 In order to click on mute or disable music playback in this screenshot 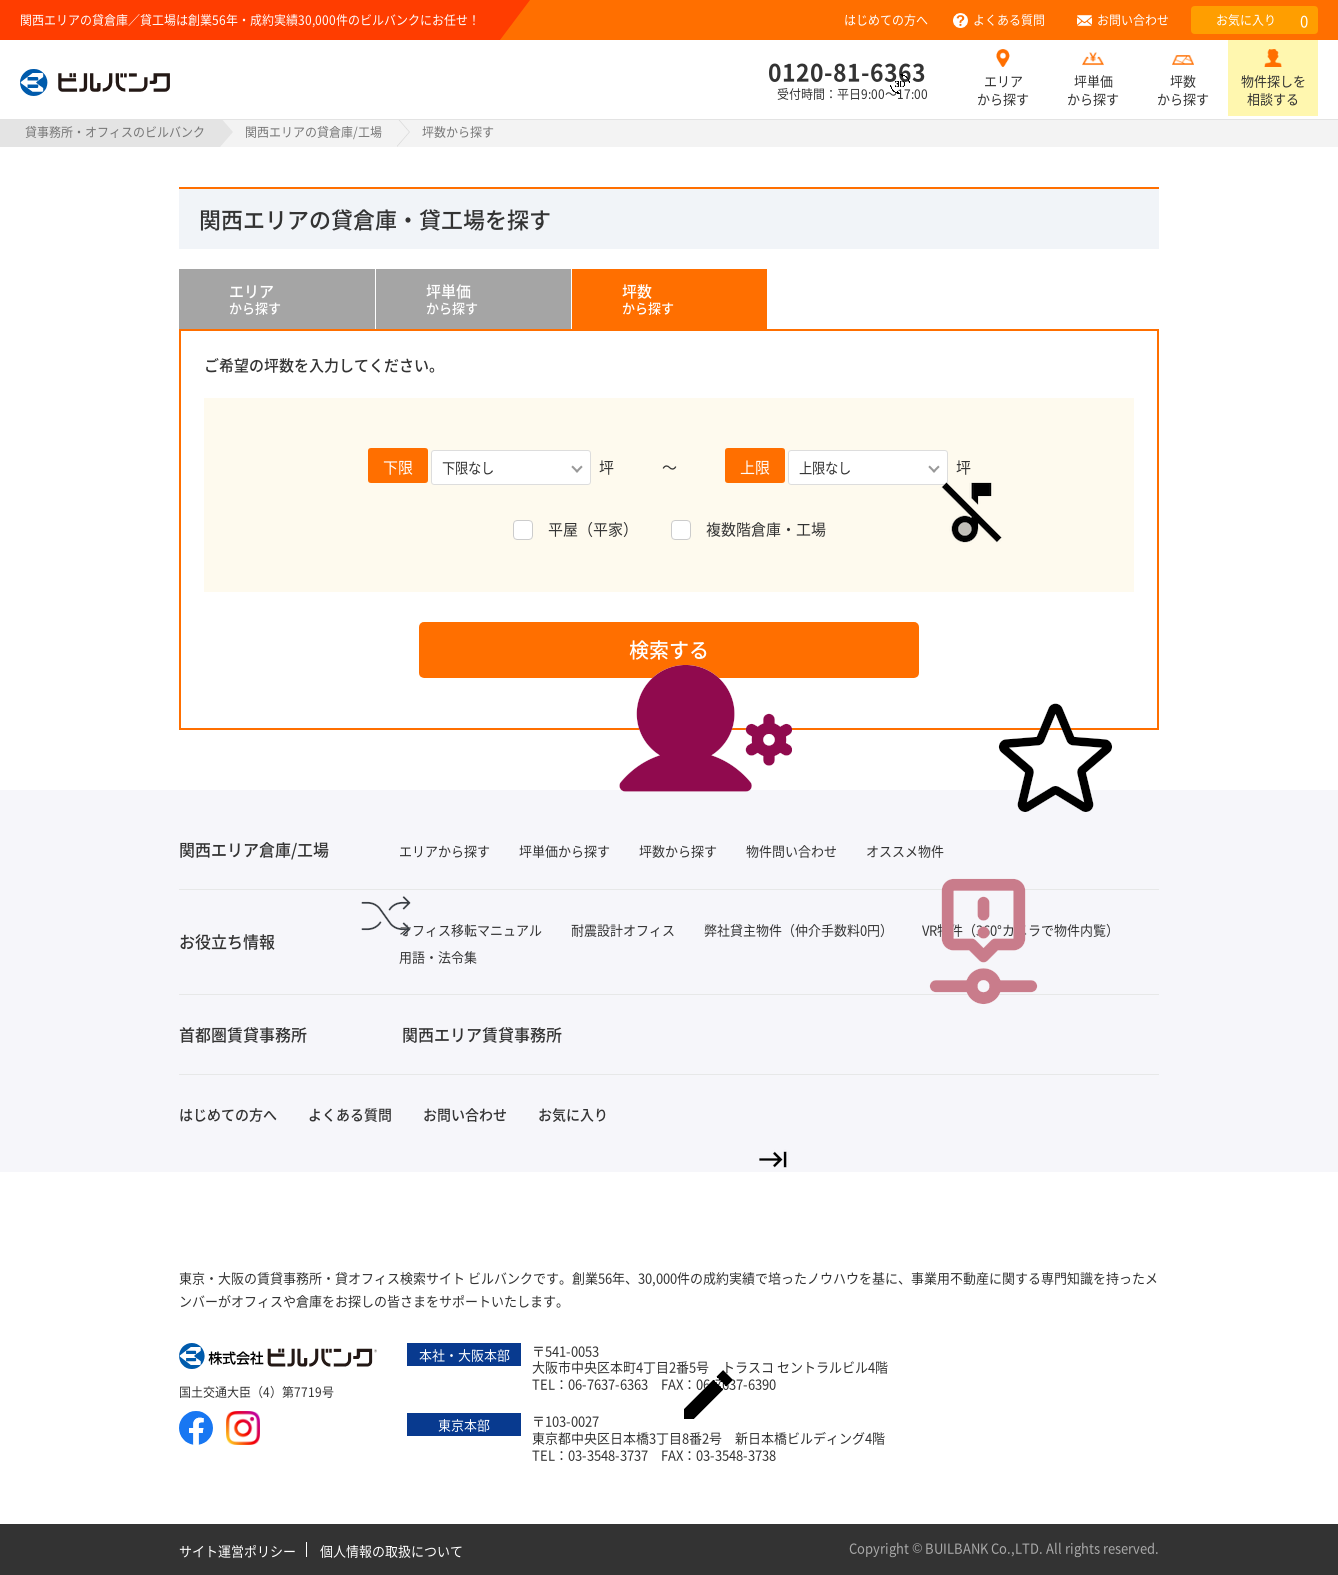, I will do `click(971, 512)`.